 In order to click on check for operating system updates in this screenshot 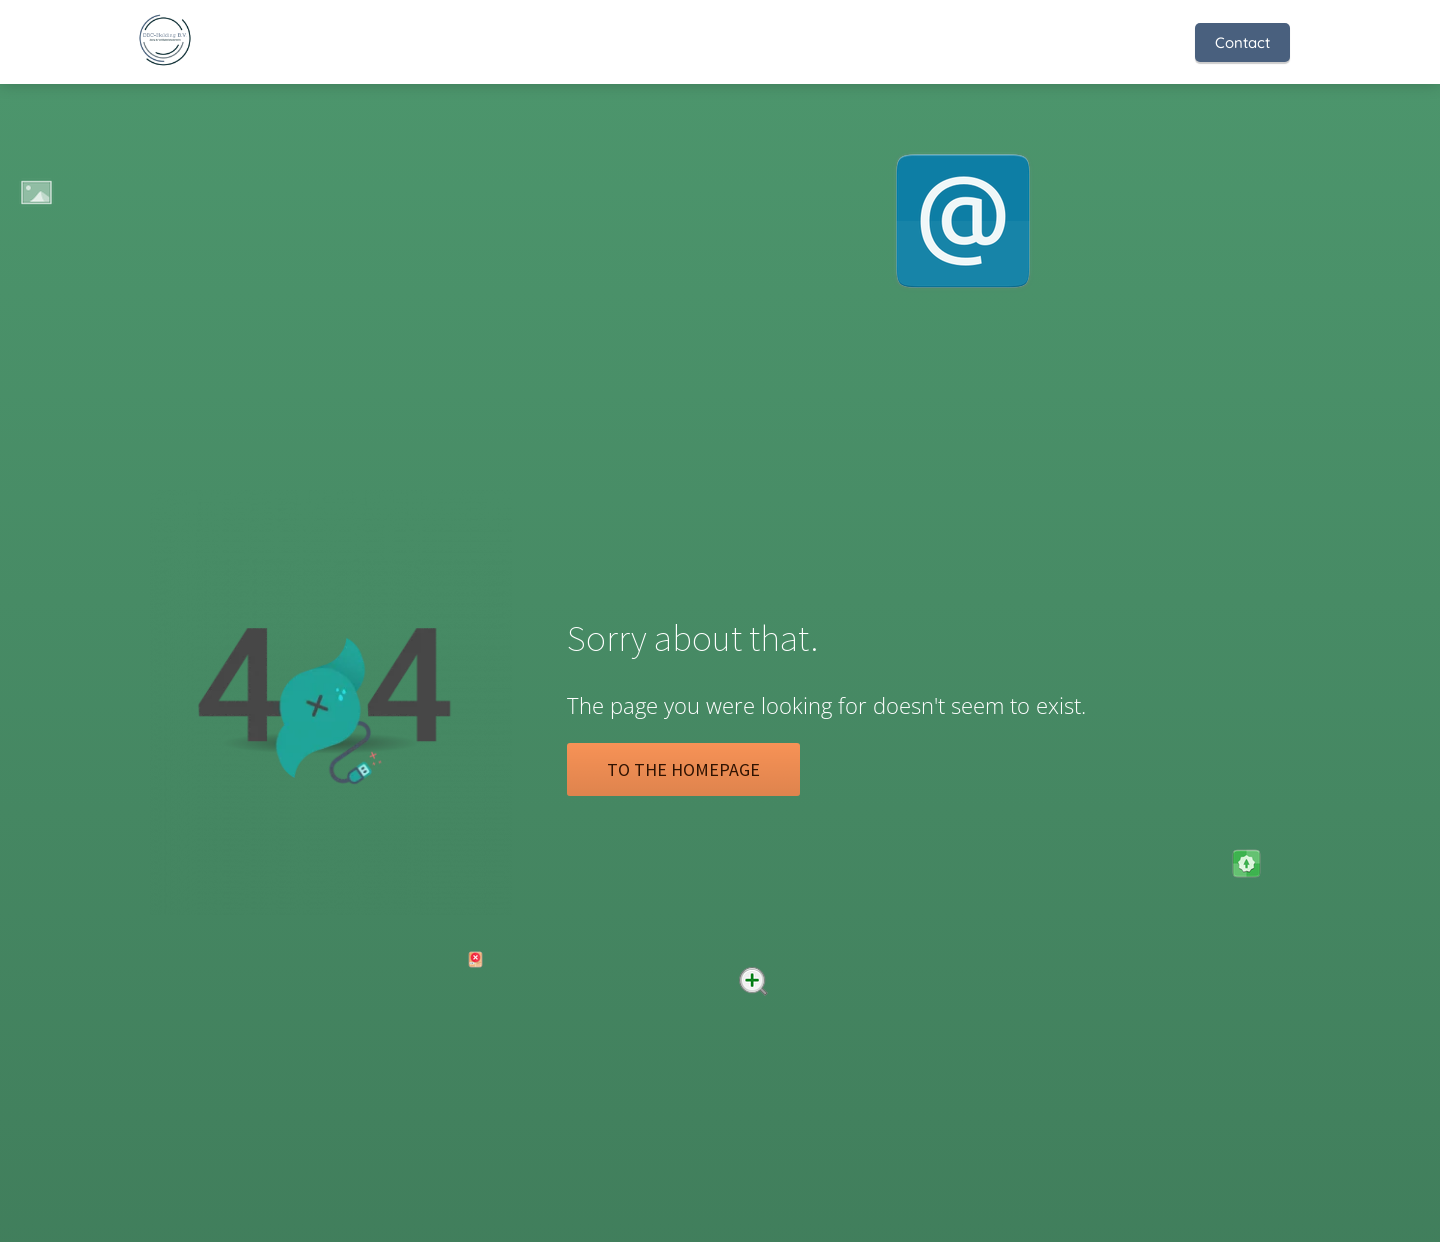, I will do `click(1246, 863)`.